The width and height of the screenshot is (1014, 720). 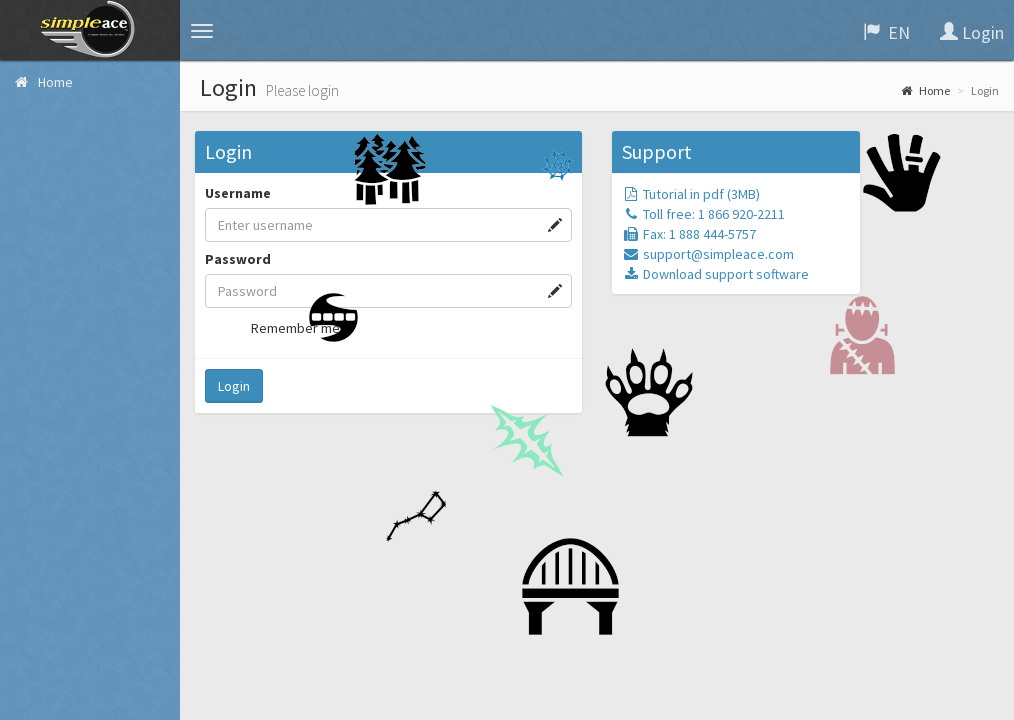 I want to click on view or manage jewelry inventory, so click(x=902, y=173).